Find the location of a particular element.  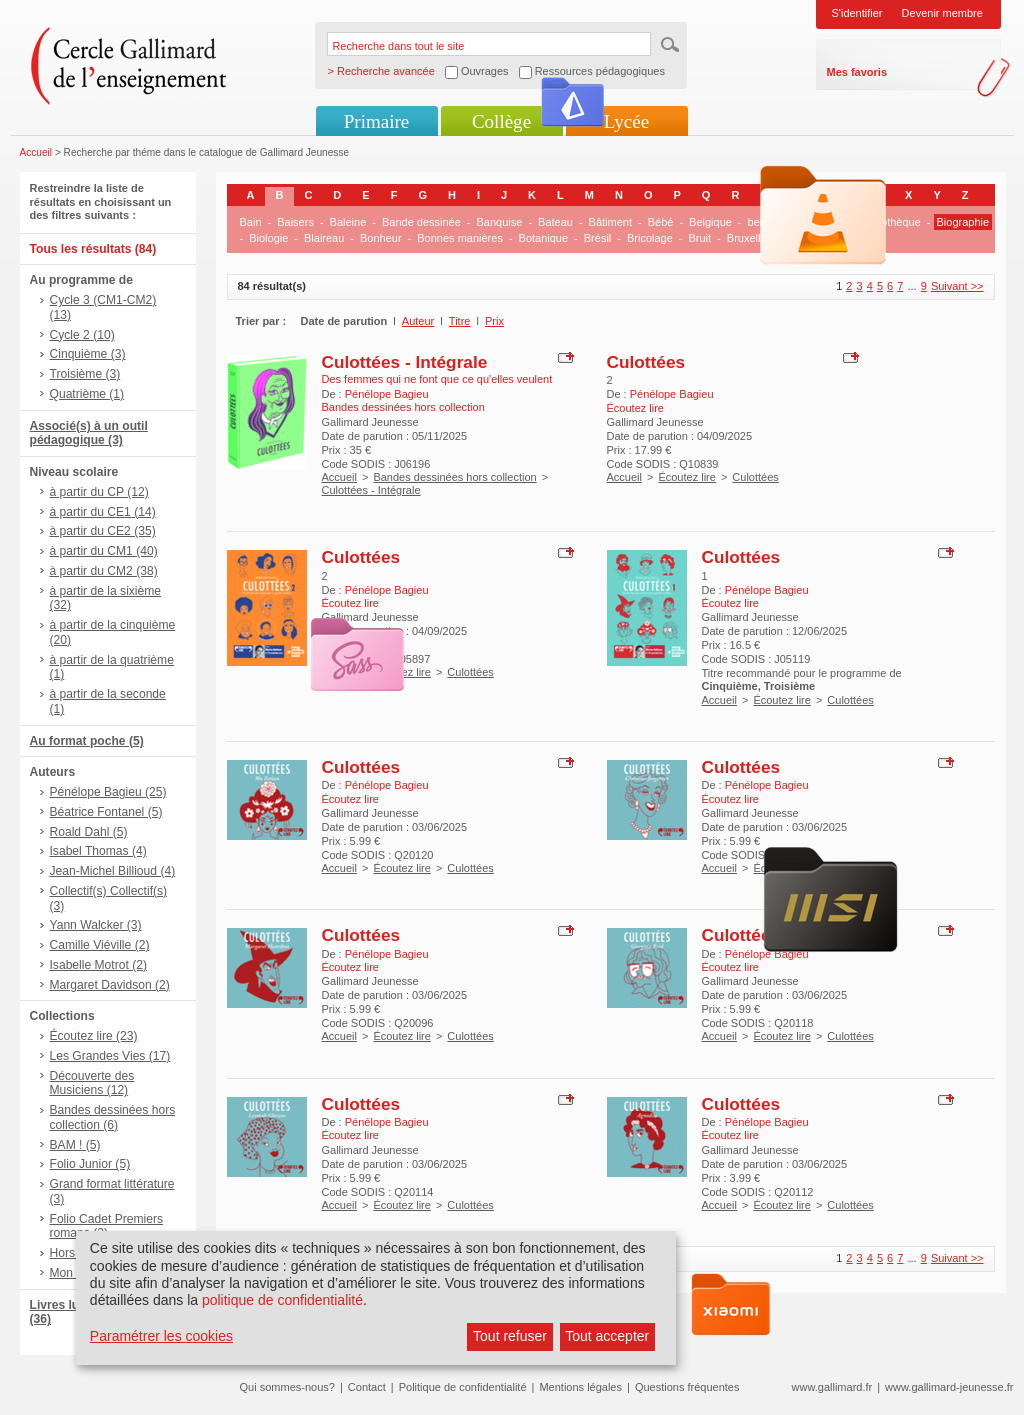

open xiaomi files folder is located at coordinates (730, 1306).